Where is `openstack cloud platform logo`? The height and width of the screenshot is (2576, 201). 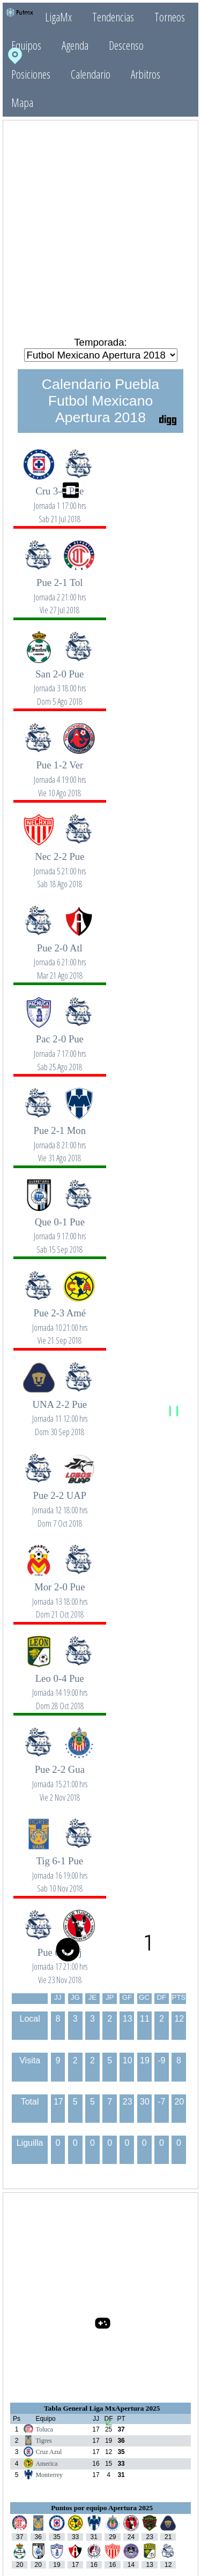
openstack cloud platform logo is located at coordinates (71, 490).